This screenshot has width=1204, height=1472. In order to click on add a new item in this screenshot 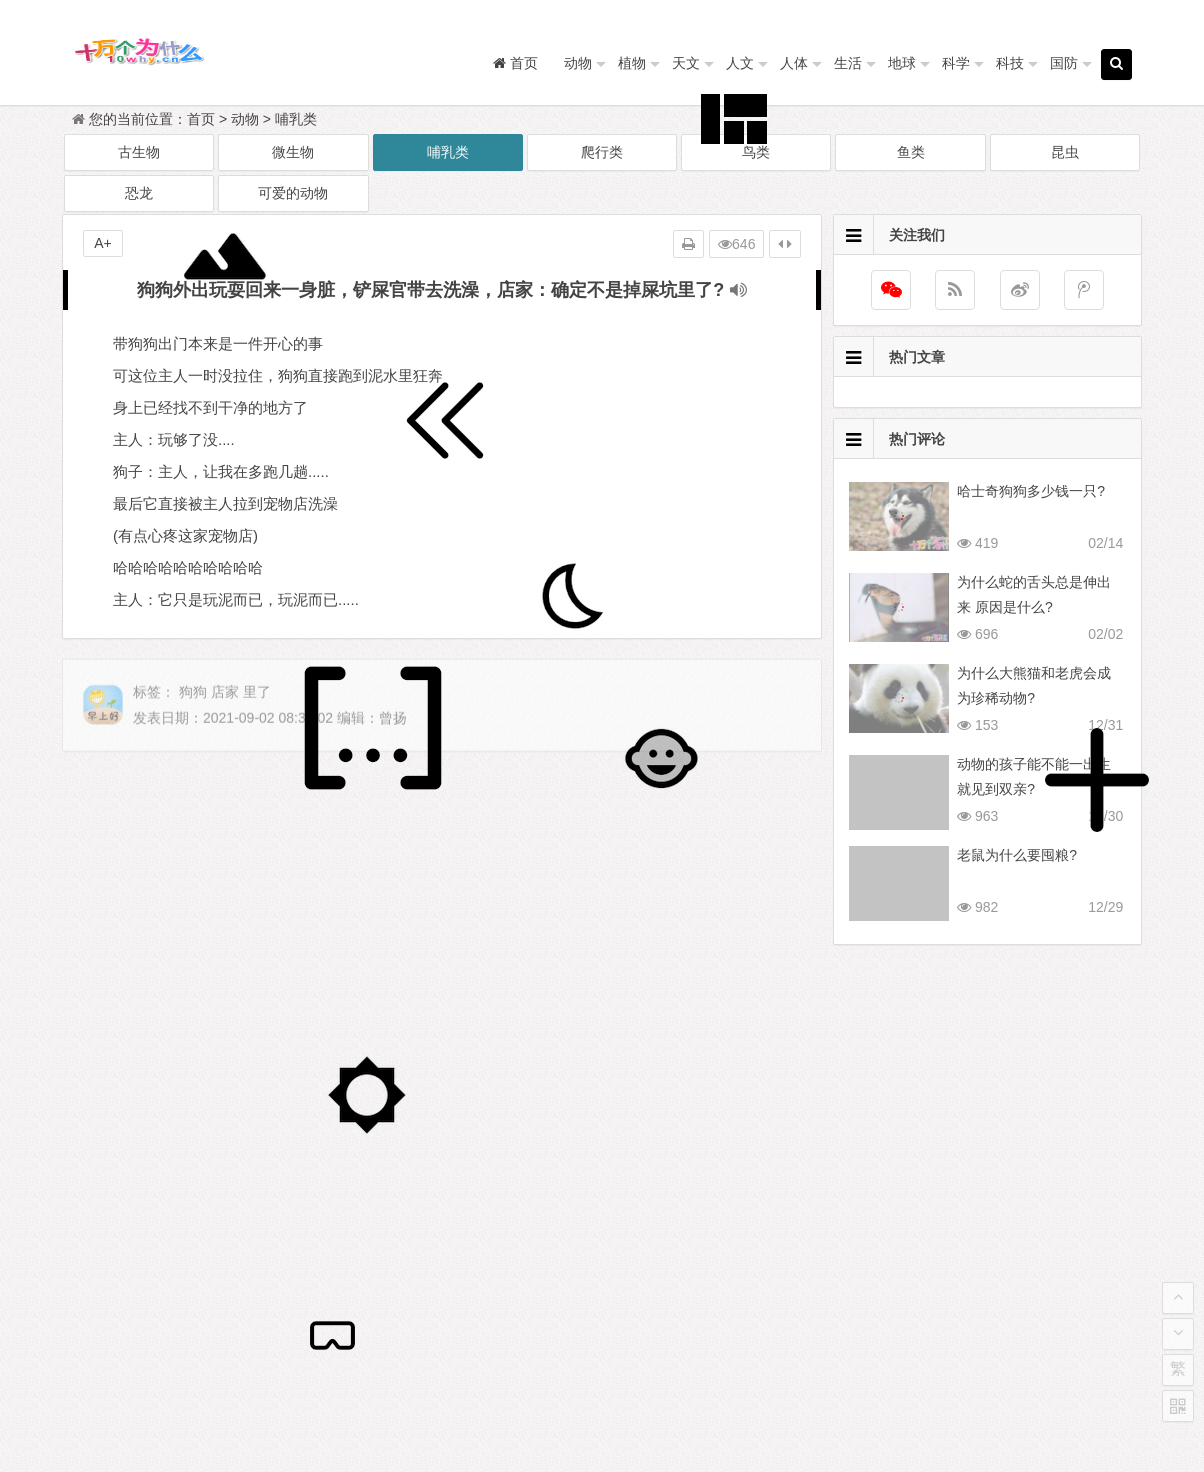, I will do `click(1097, 780)`.